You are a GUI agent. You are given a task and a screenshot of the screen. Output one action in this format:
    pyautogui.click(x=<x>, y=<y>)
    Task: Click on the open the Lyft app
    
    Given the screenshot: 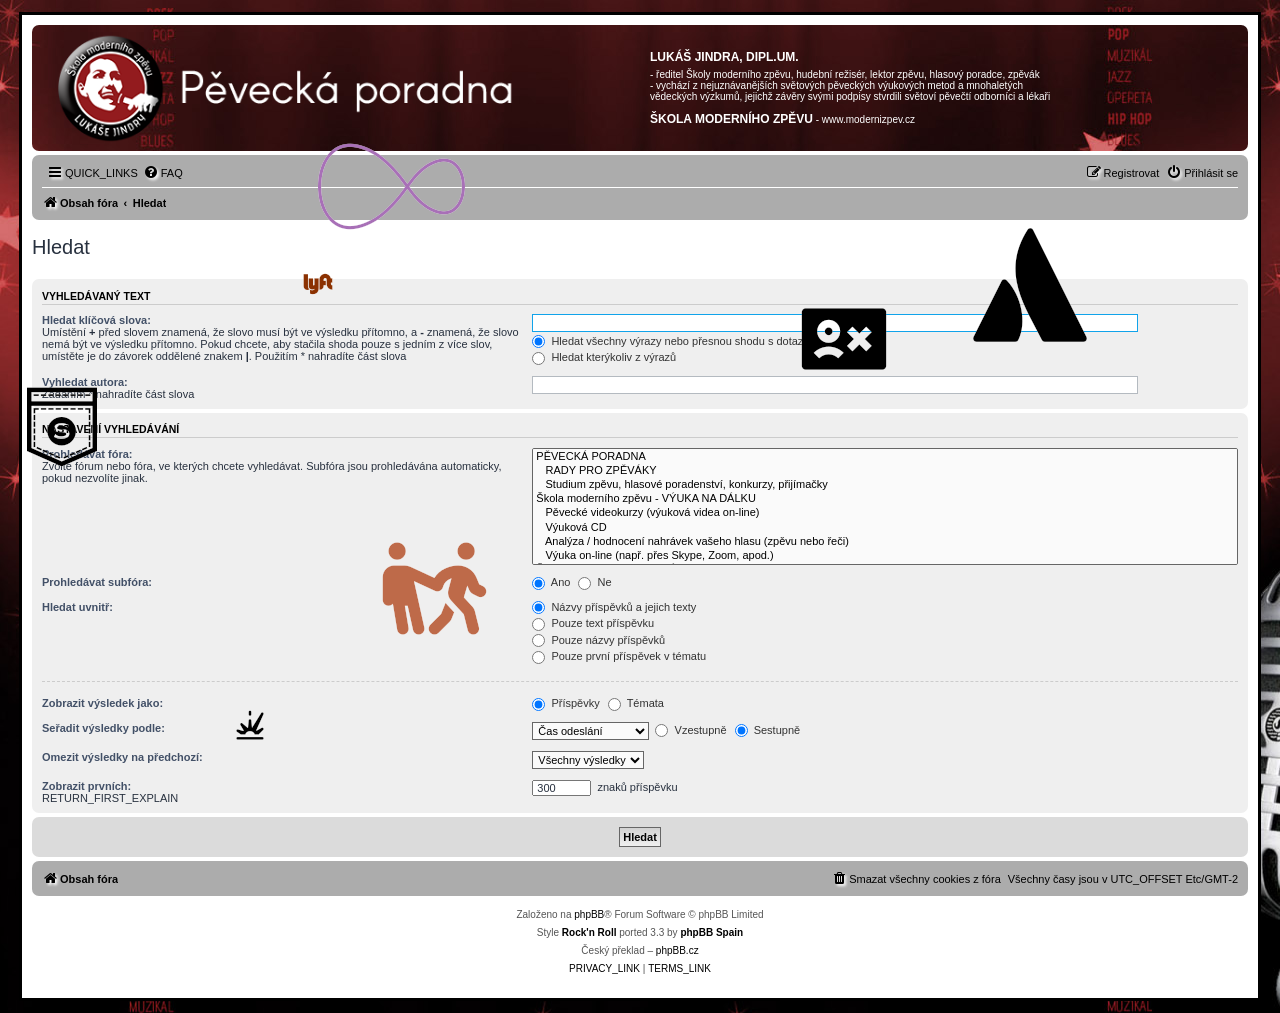 What is the action you would take?
    pyautogui.click(x=318, y=284)
    